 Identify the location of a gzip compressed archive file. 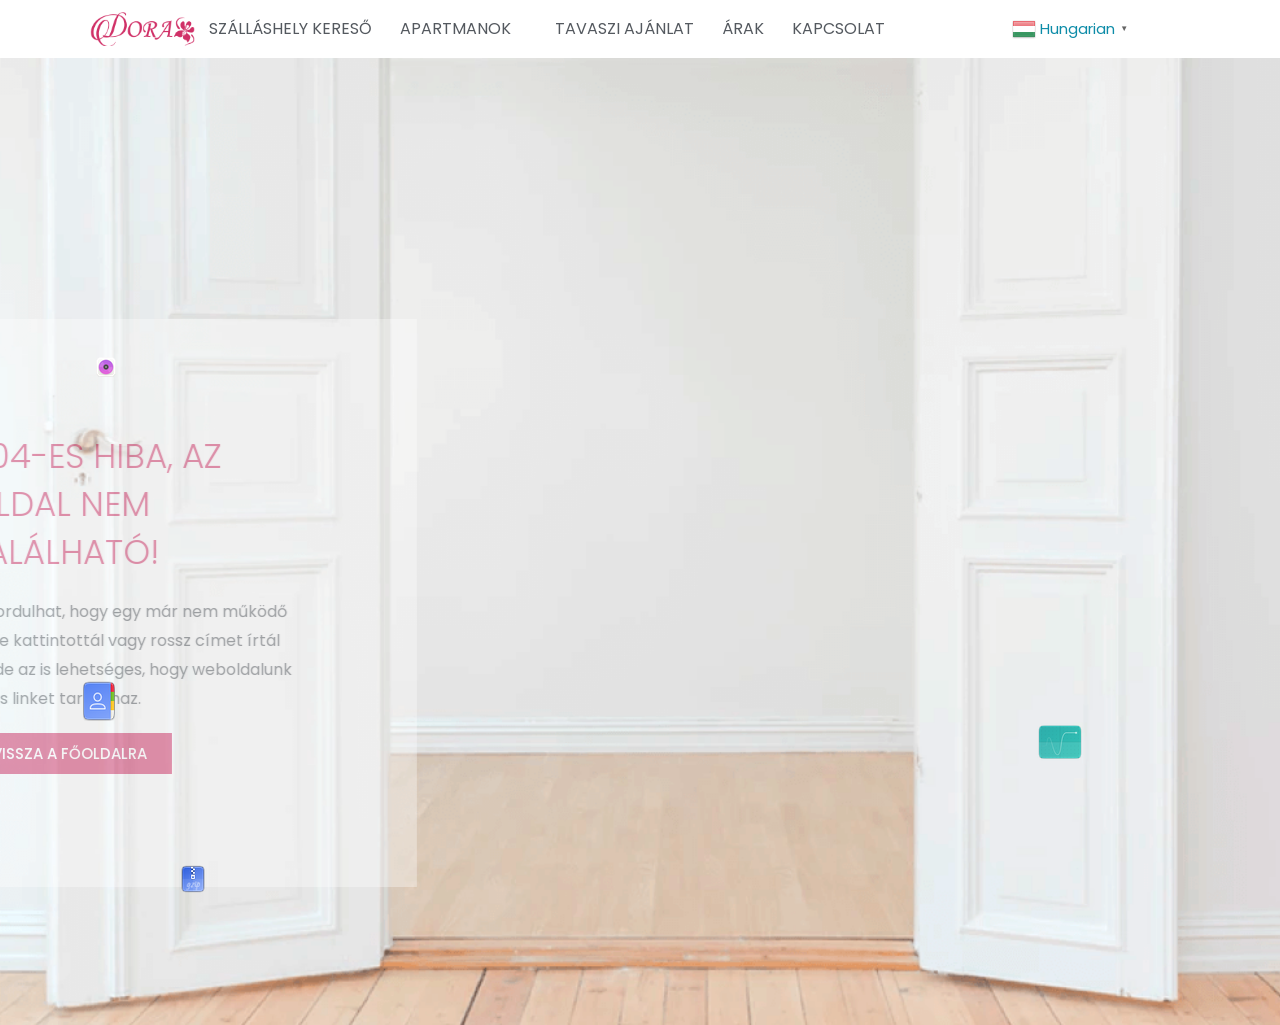
(193, 879).